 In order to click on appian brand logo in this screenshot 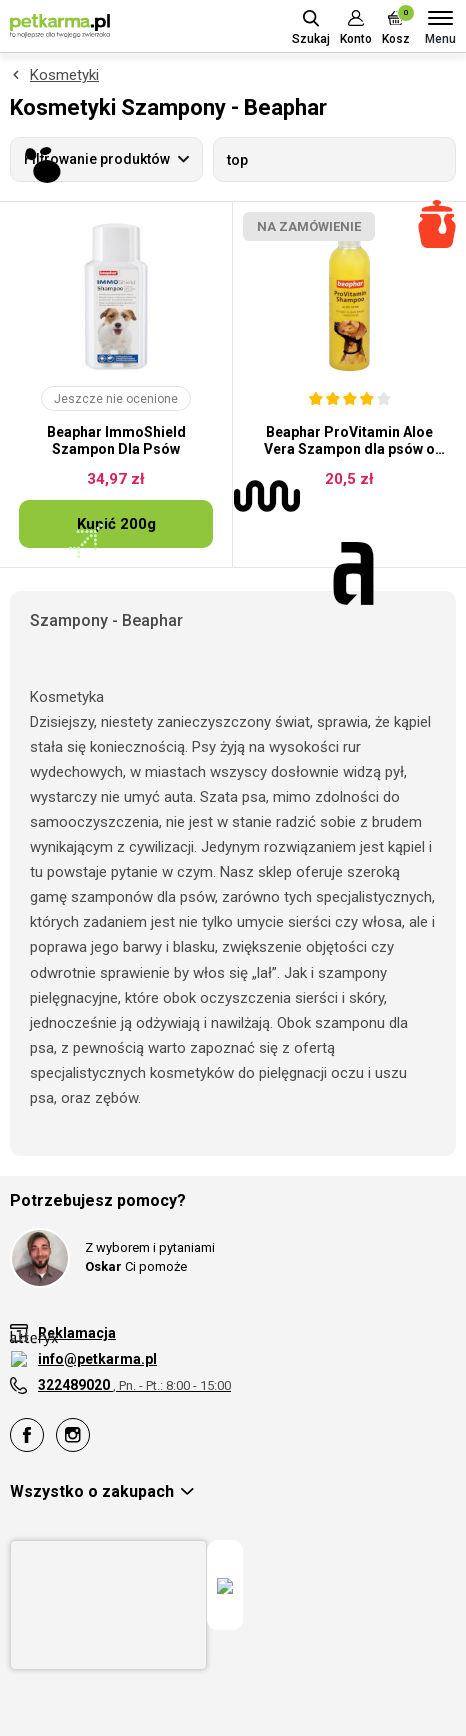, I will do `click(353, 573)`.